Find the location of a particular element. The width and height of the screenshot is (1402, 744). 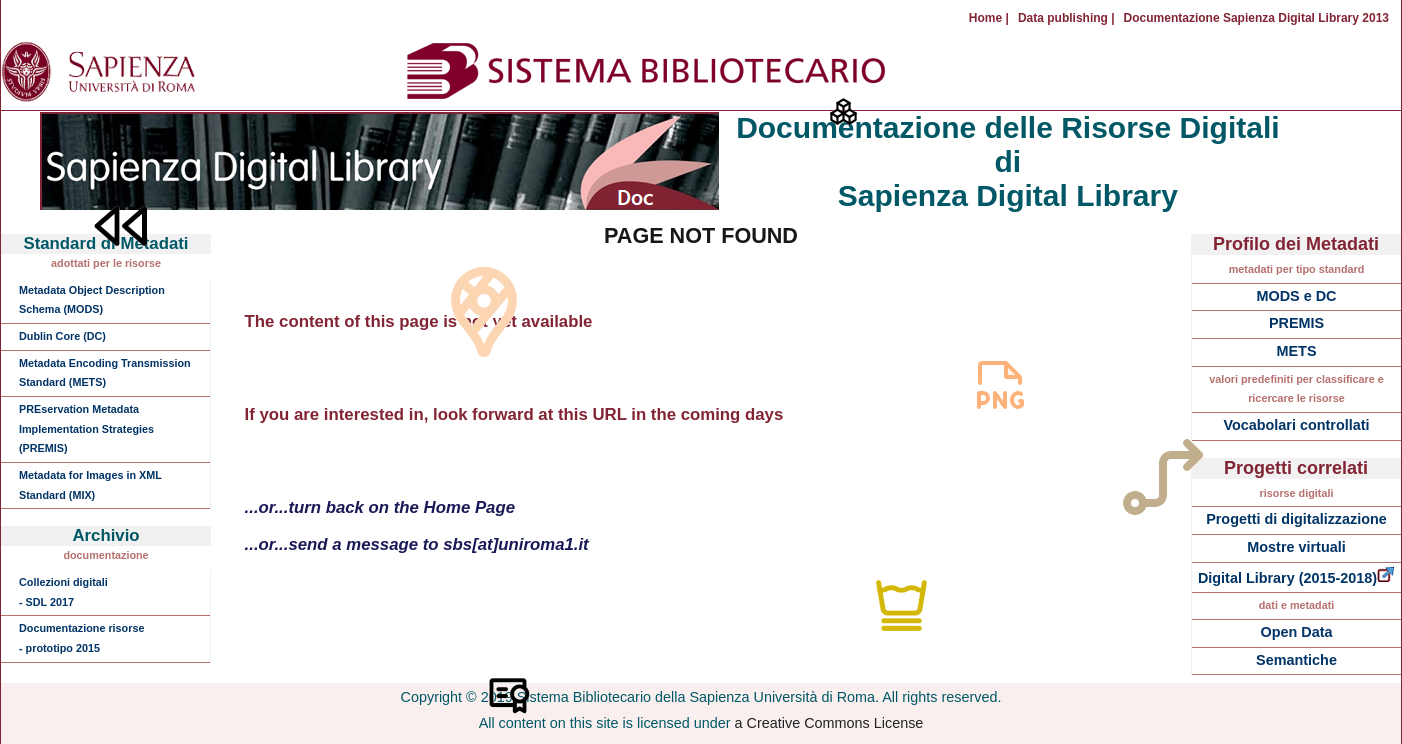

follow a guided path or tutorial is located at coordinates (1163, 475).